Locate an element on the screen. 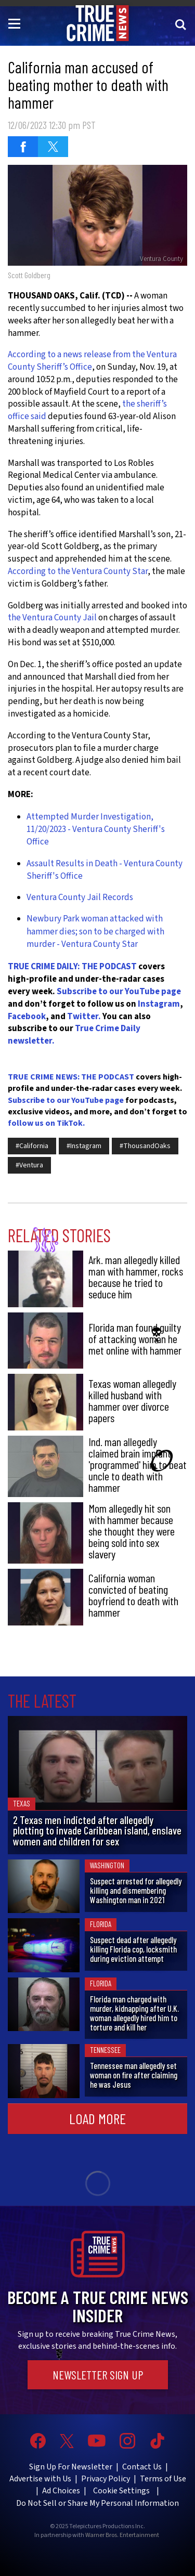  browse kebab or street food options is located at coordinates (59, 2354).